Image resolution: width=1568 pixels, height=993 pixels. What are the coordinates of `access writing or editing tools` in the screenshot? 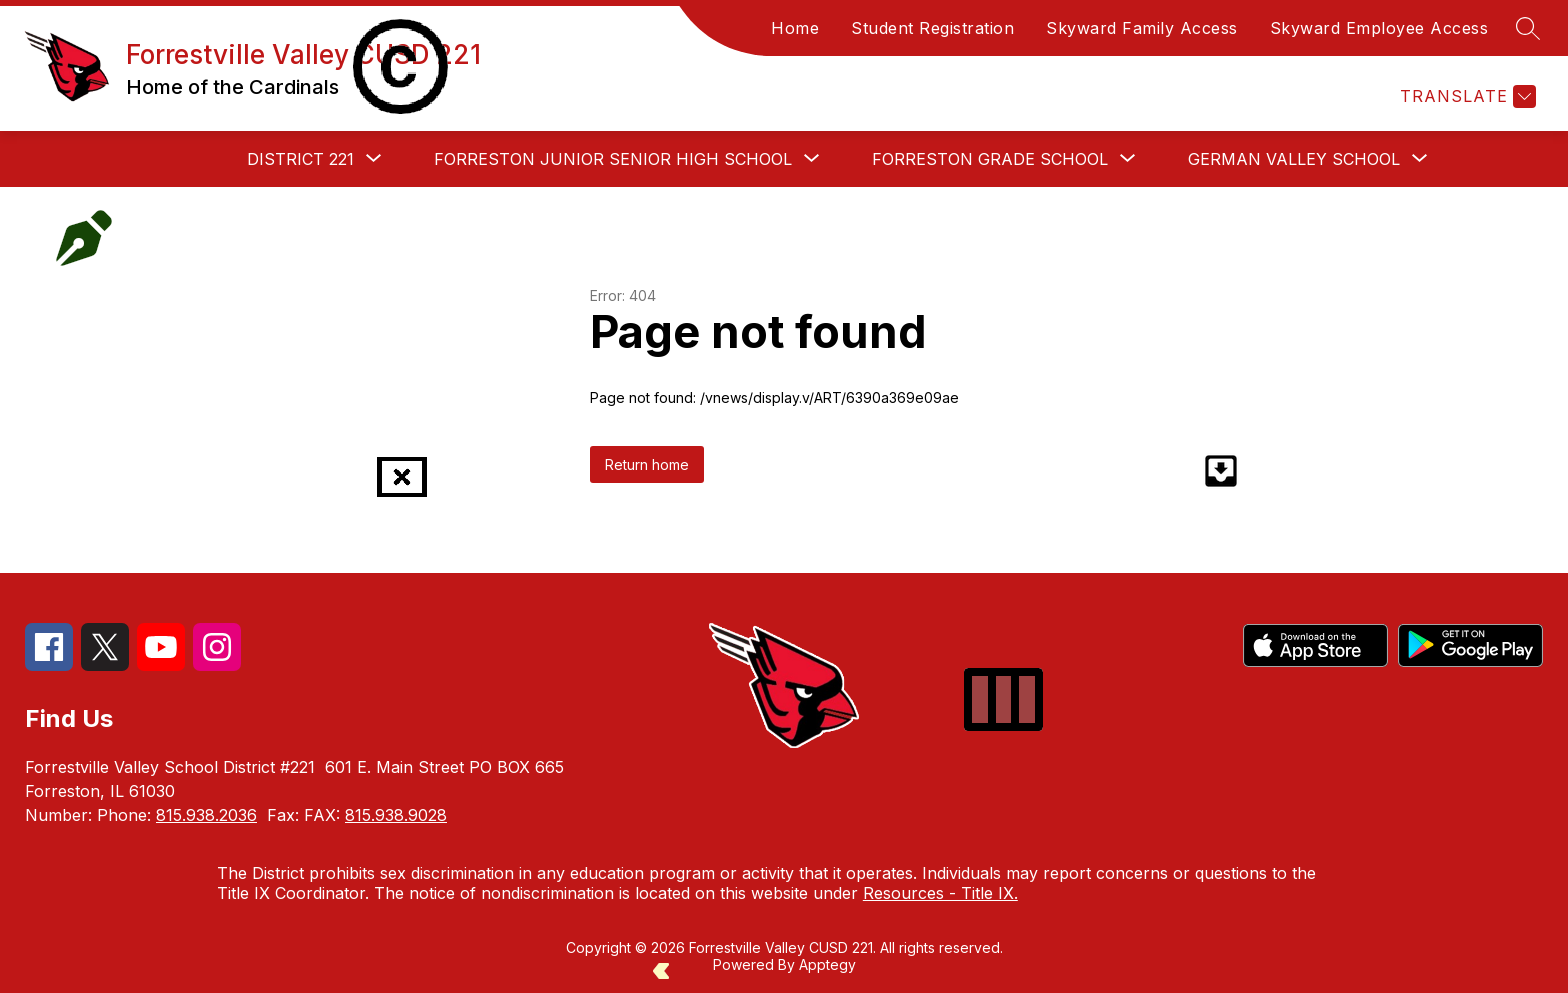 It's located at (84, 238).